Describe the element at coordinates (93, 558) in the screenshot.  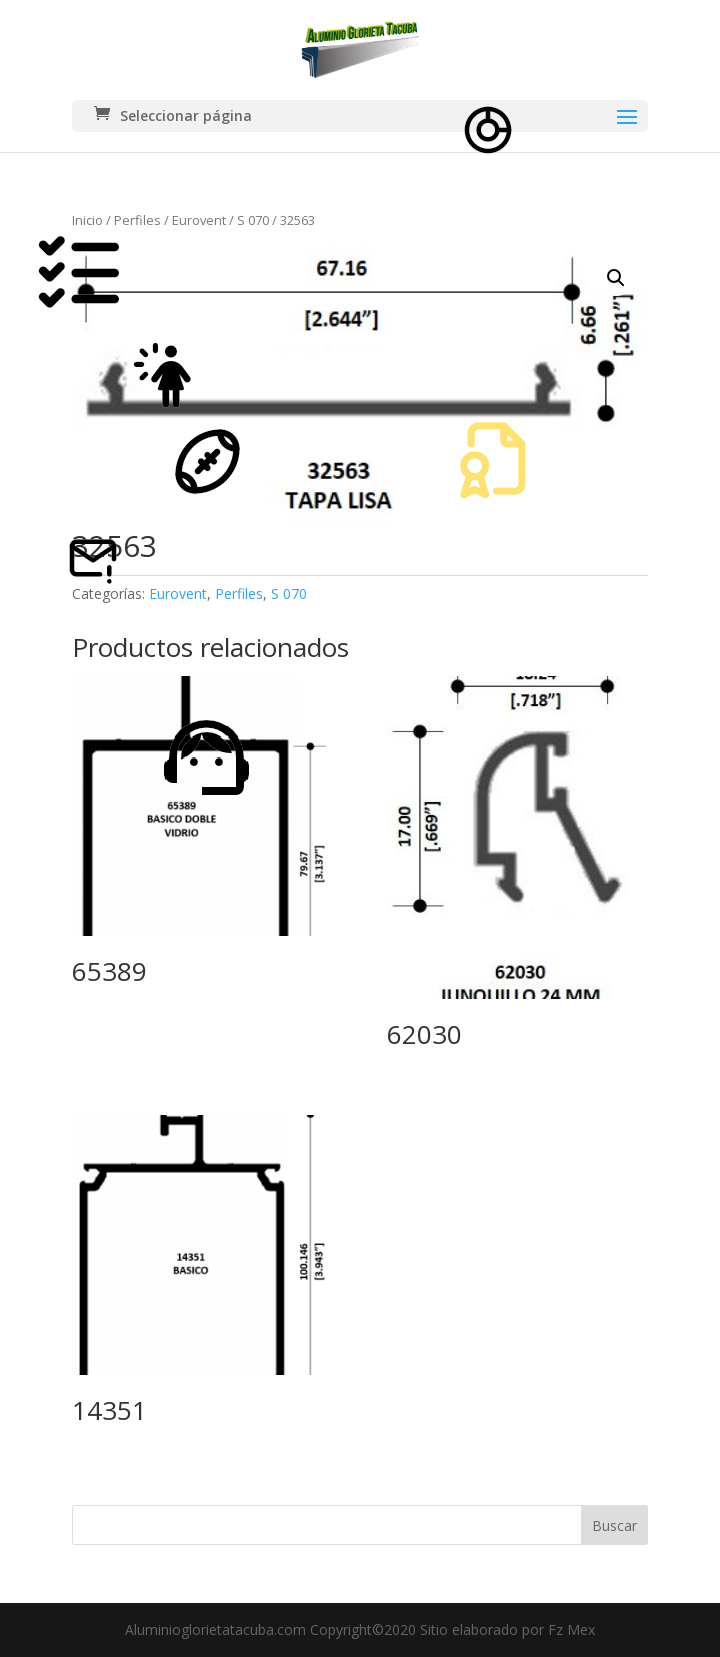
I see `indicates an urgent or important email` at that location.